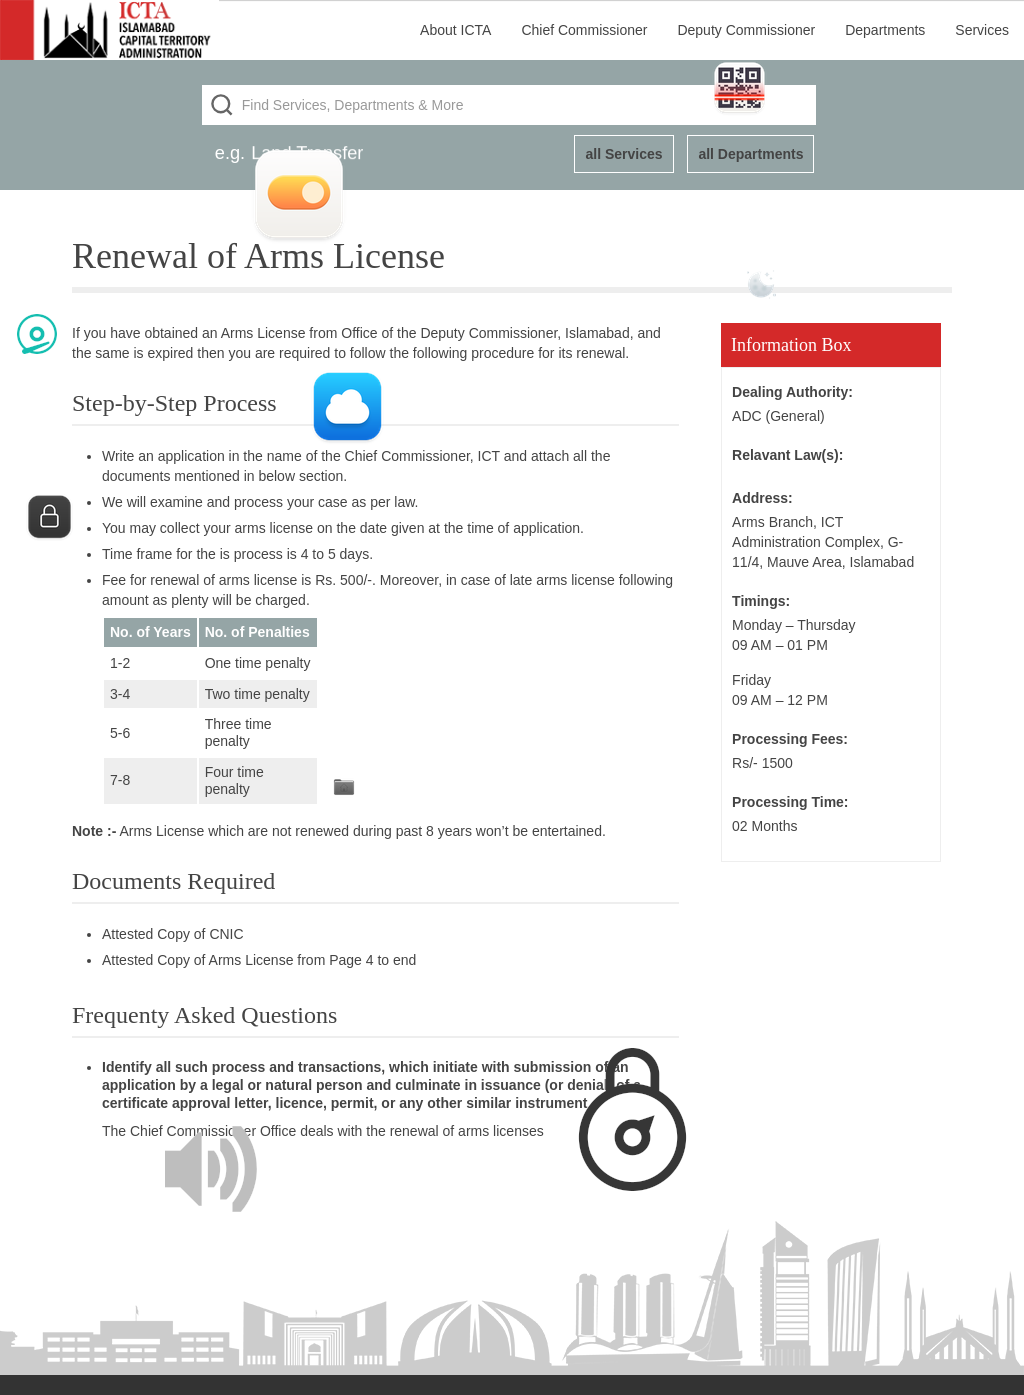 The height and width of the screenshot is (1395, 1024). I want to click on open two-factor authentication app, so click(632, 1119).